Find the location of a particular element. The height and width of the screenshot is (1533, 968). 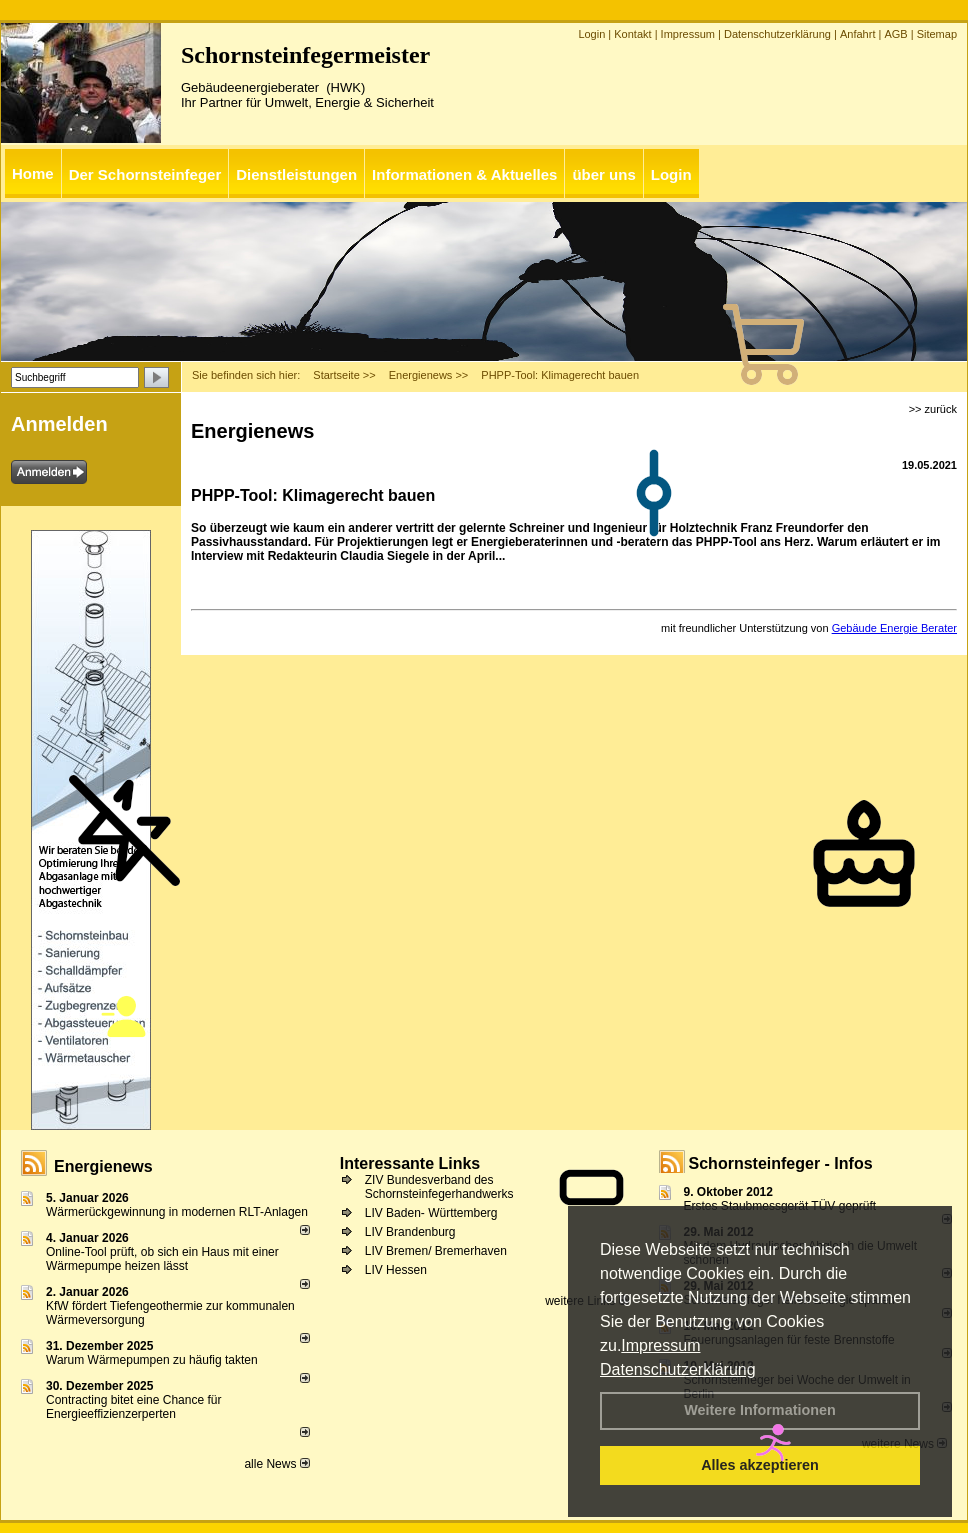

crop image to 16:9 aspect ratio is located at coordinates (591, 1187).